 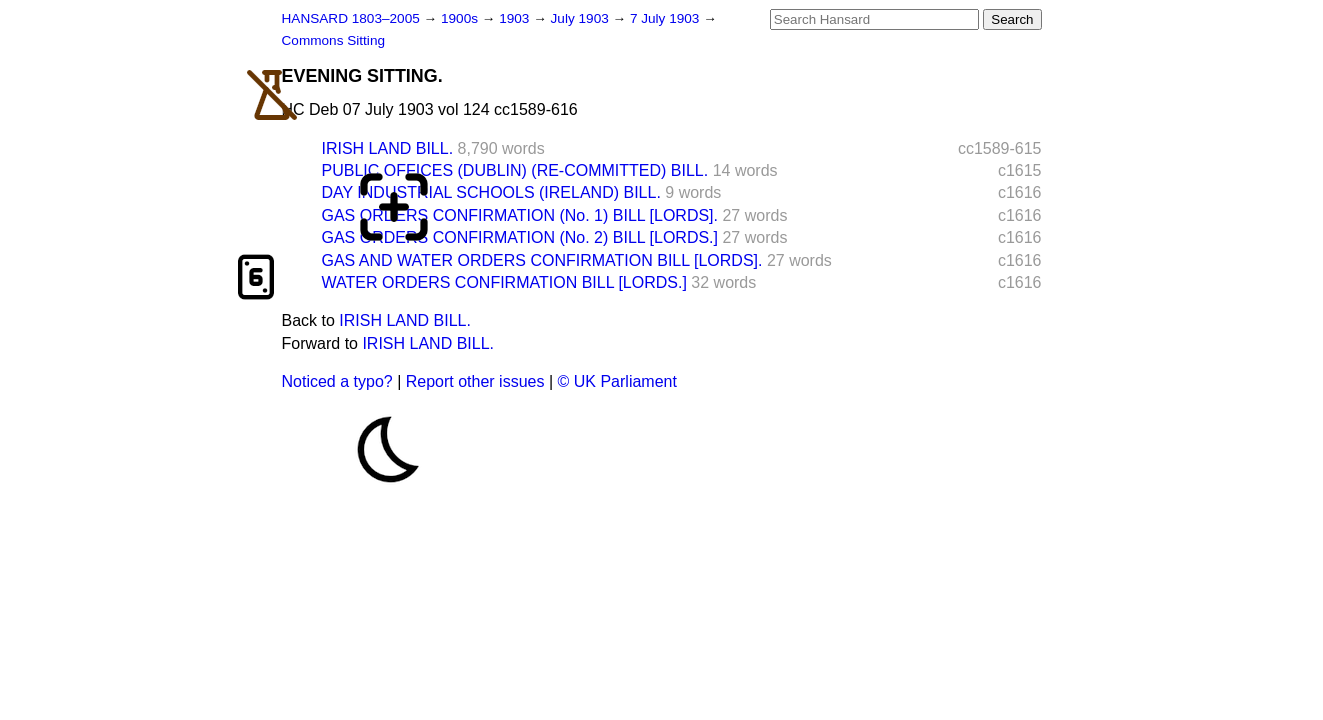 I want to click on enable bedtime or sleep mode, so click(x=390, y=449).